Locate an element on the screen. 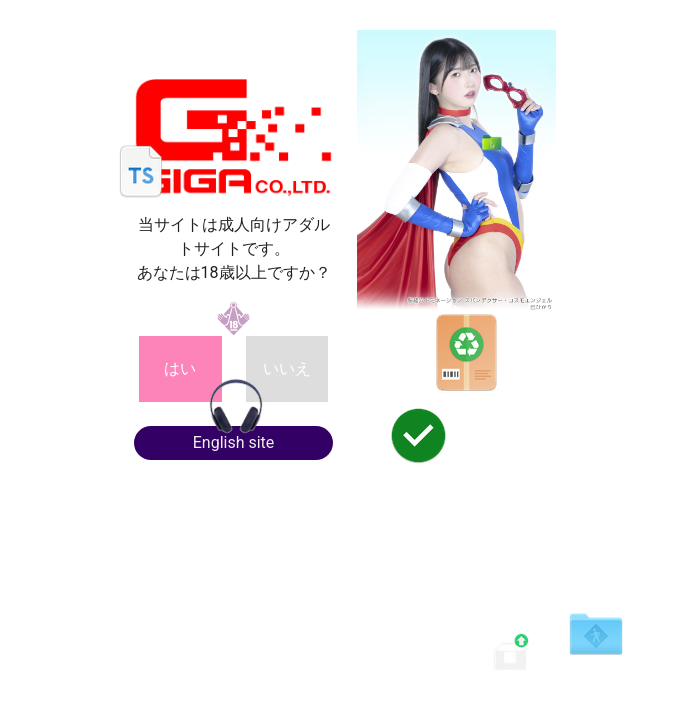  apply mail filters to messages is located at coordinates (418, 435).